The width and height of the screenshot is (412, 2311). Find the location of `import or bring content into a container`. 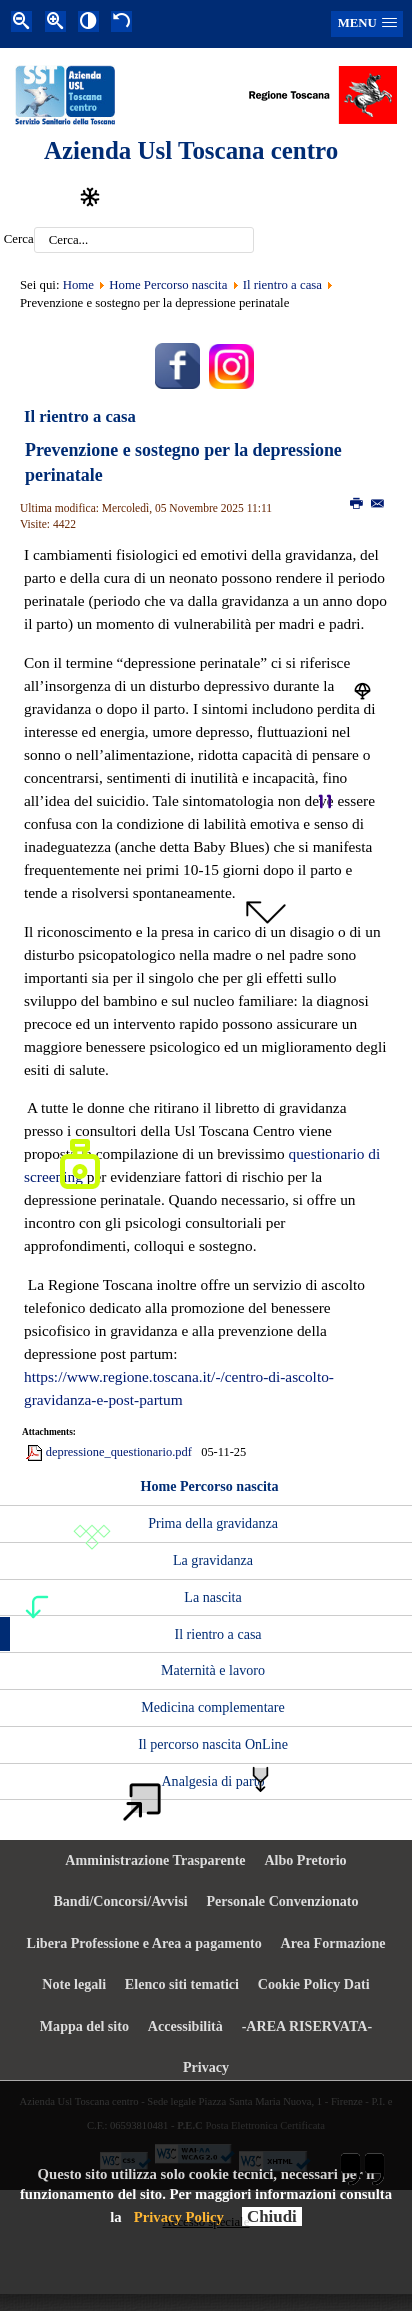

import or bring content into a container is located at coordinates (142, 1802).